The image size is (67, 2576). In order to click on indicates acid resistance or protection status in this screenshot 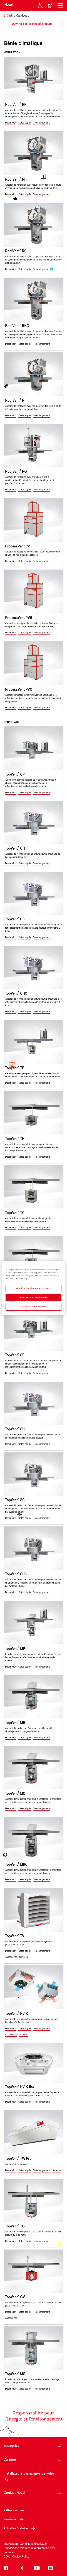, I will do `click(12, 1066)`.